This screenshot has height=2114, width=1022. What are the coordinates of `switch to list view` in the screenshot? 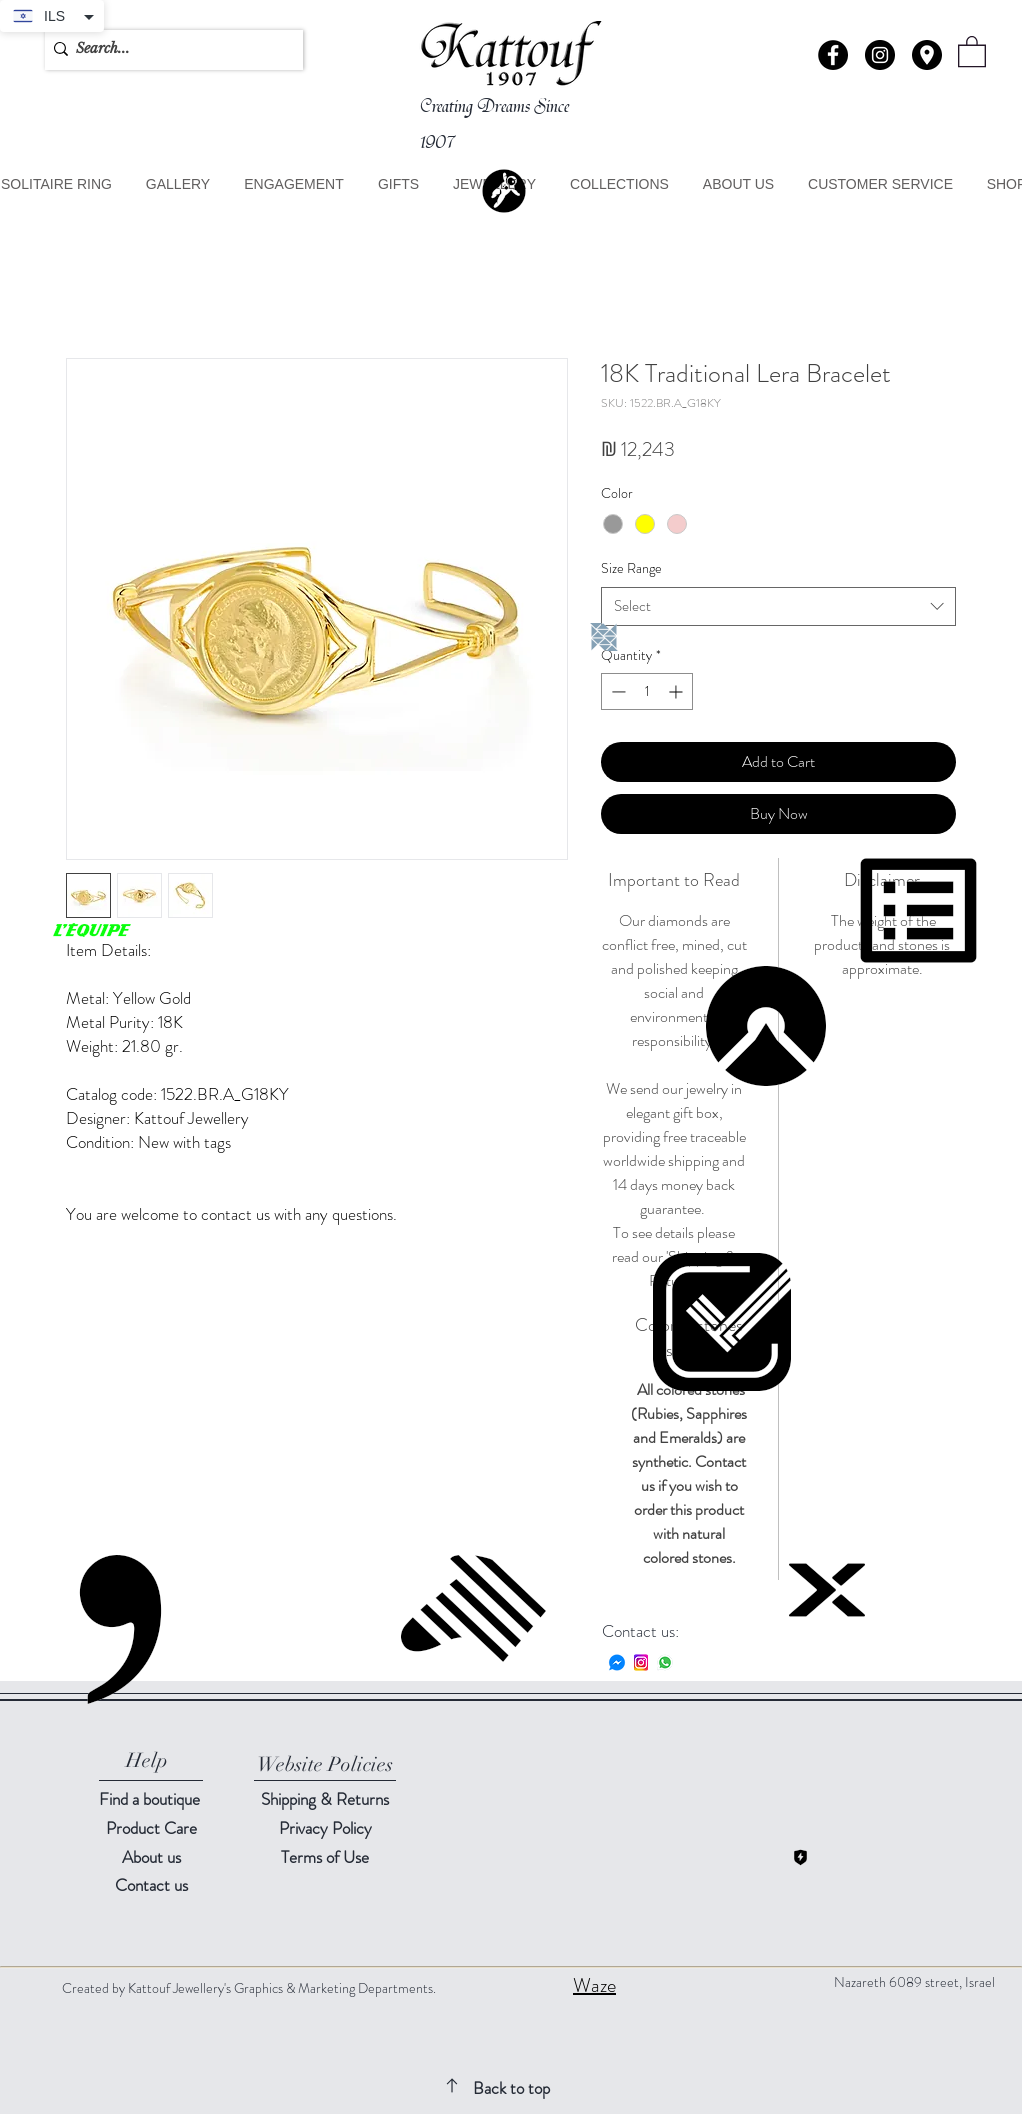 It's located at (918, 910).